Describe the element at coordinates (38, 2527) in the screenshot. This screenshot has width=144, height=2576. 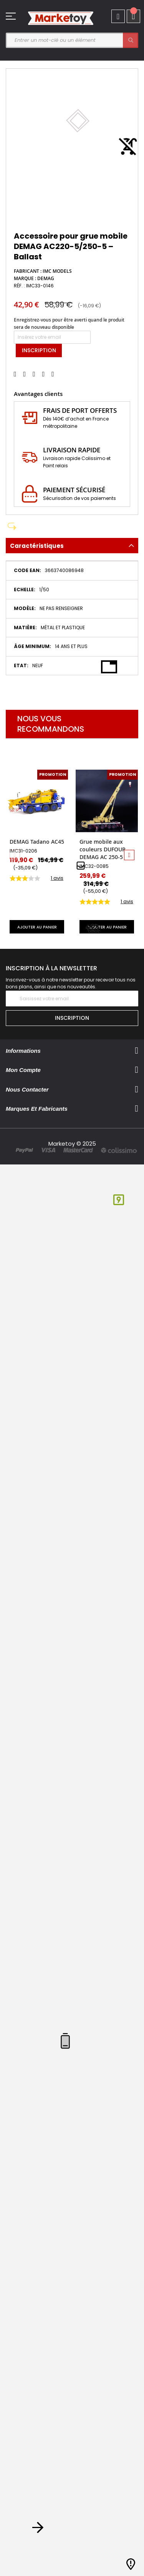
I see `navigate to the next item or screen` at that location.